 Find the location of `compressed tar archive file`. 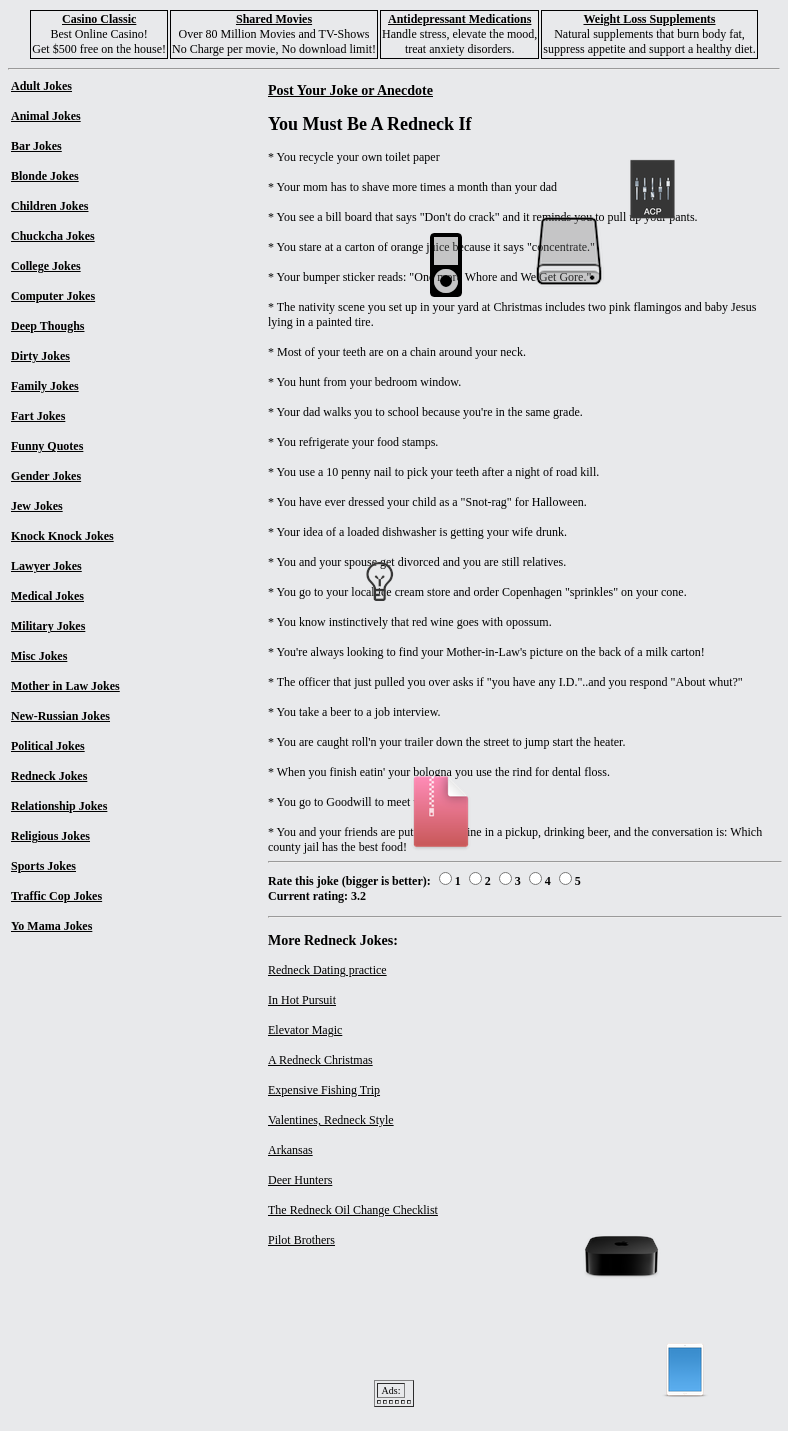

compressed tar archive file is located at coordinates (441, 813).